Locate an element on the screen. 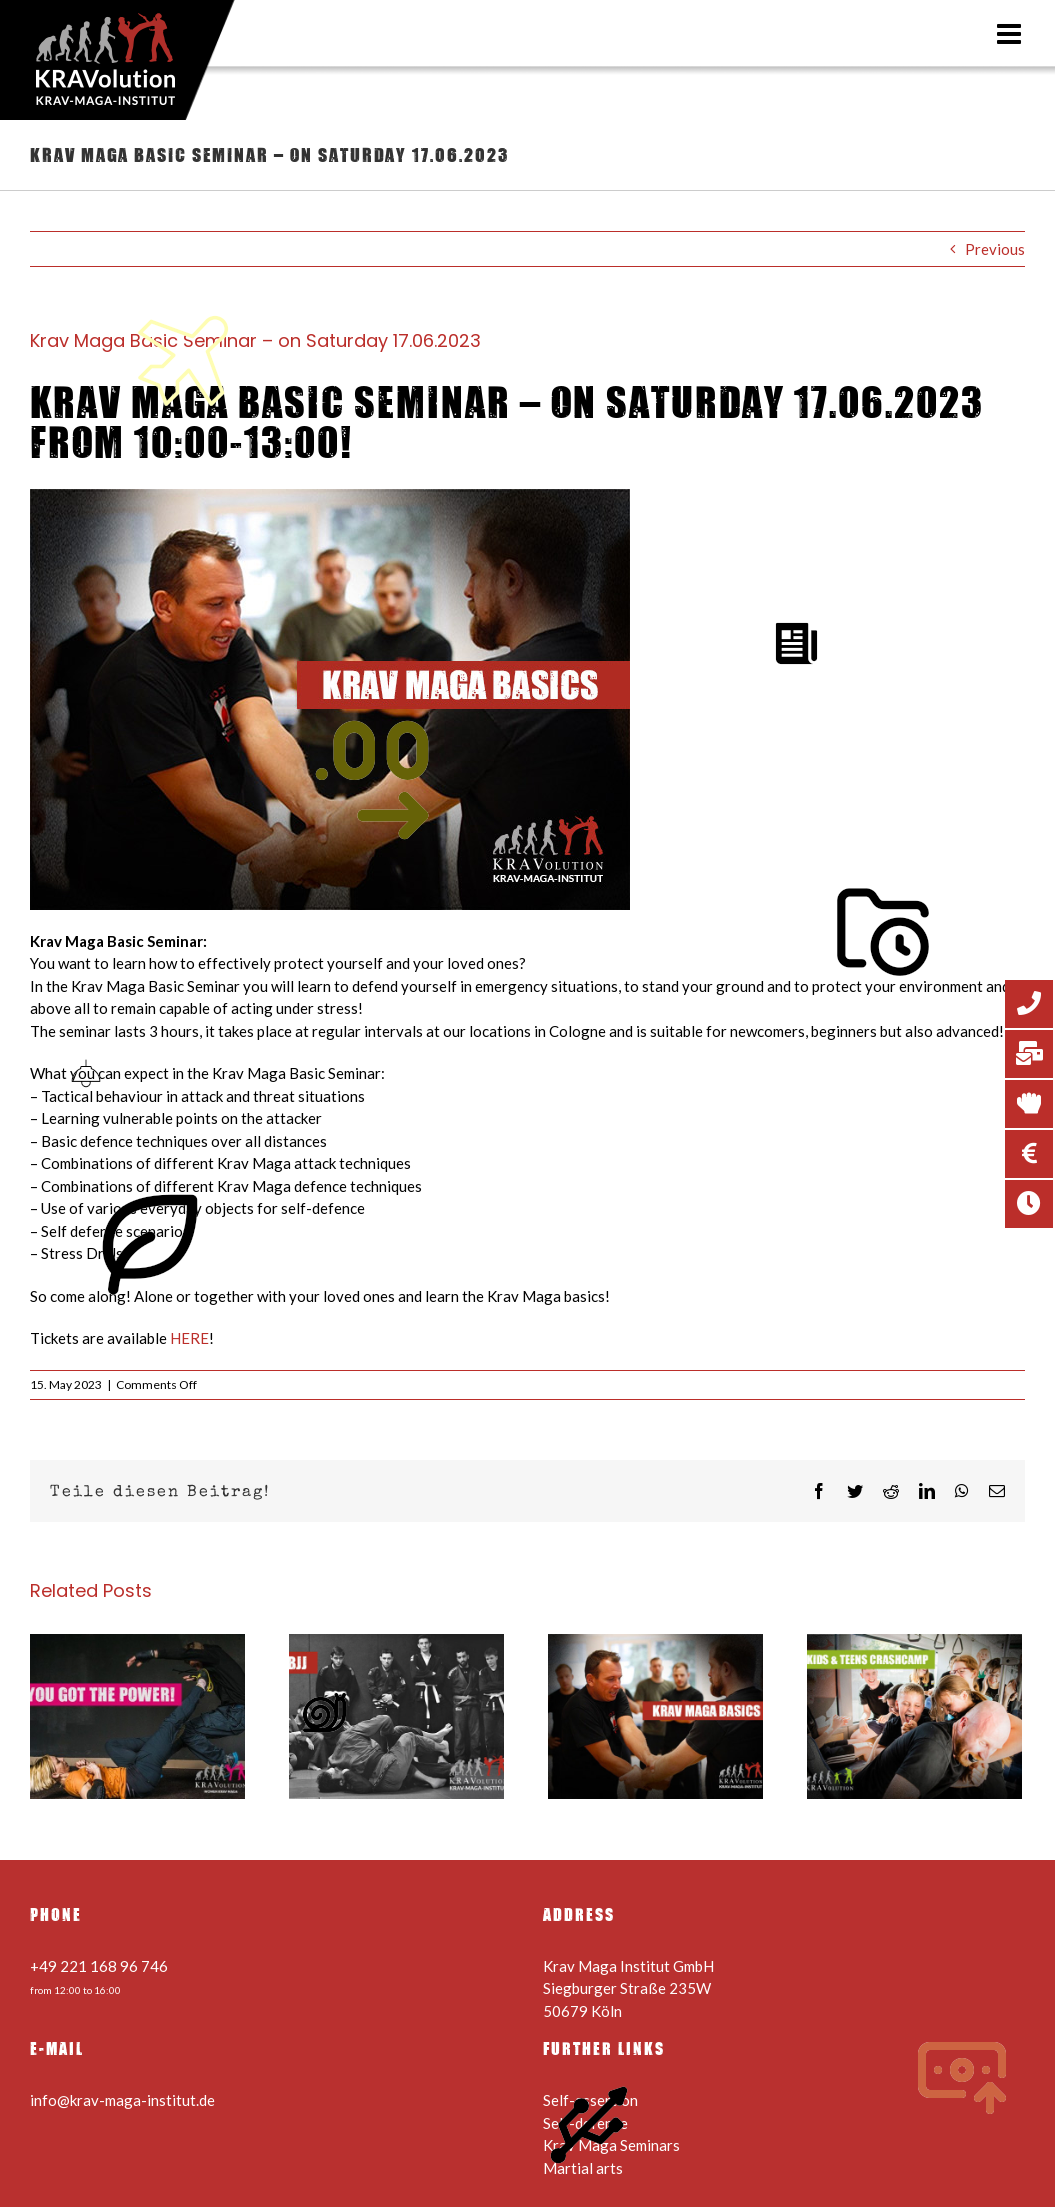 The height and width of the screenshot is (2207, 1055). toggle pendant light on/off is located at coordinates (86, 1075).